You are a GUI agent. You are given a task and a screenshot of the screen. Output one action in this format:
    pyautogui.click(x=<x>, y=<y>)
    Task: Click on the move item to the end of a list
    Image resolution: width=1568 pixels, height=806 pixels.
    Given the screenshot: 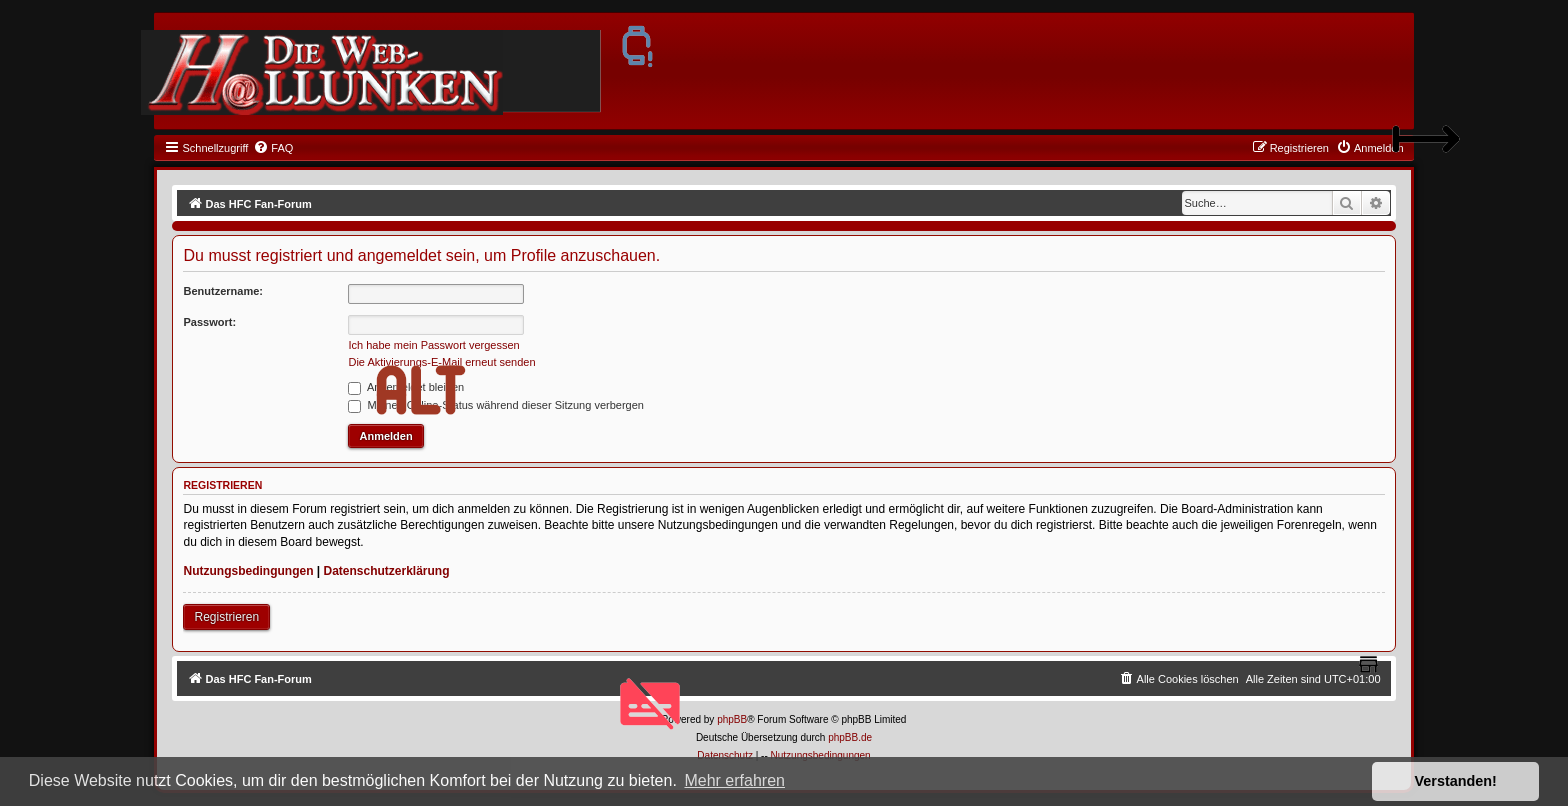 What is the action you would take?
    pyautogui.click(x=1426, y=139)
    